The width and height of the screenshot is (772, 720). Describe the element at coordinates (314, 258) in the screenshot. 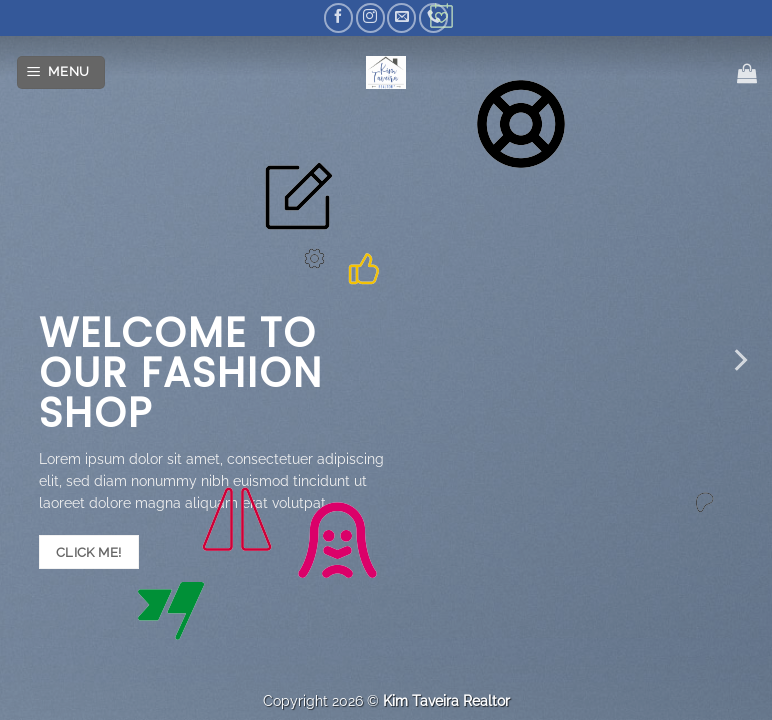

I see `access settings or preferences` at that location.